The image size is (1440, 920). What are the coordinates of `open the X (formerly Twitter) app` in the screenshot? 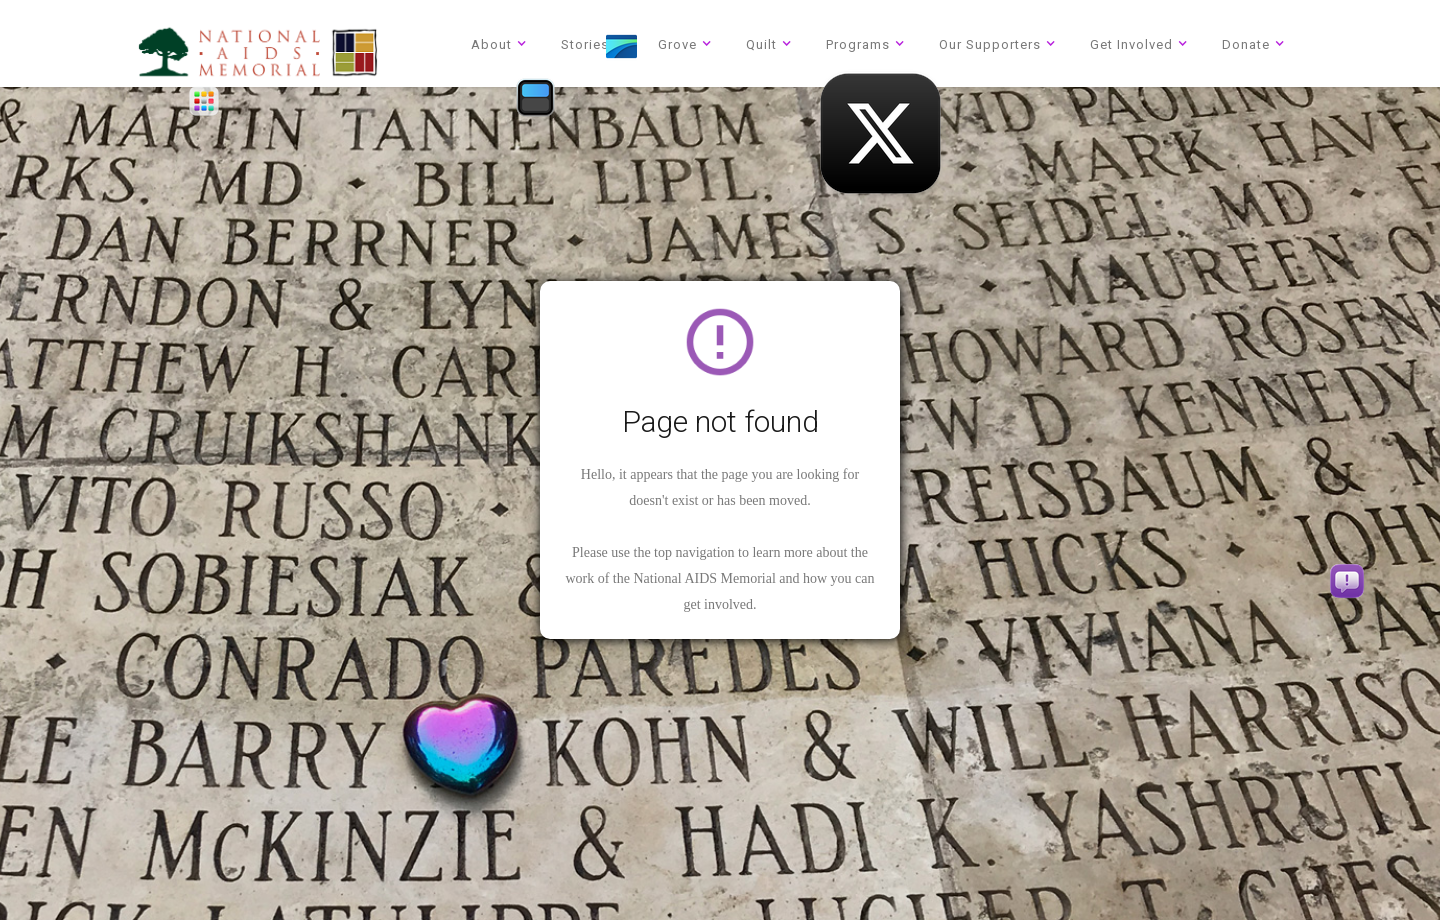 It's located at (880, 133).